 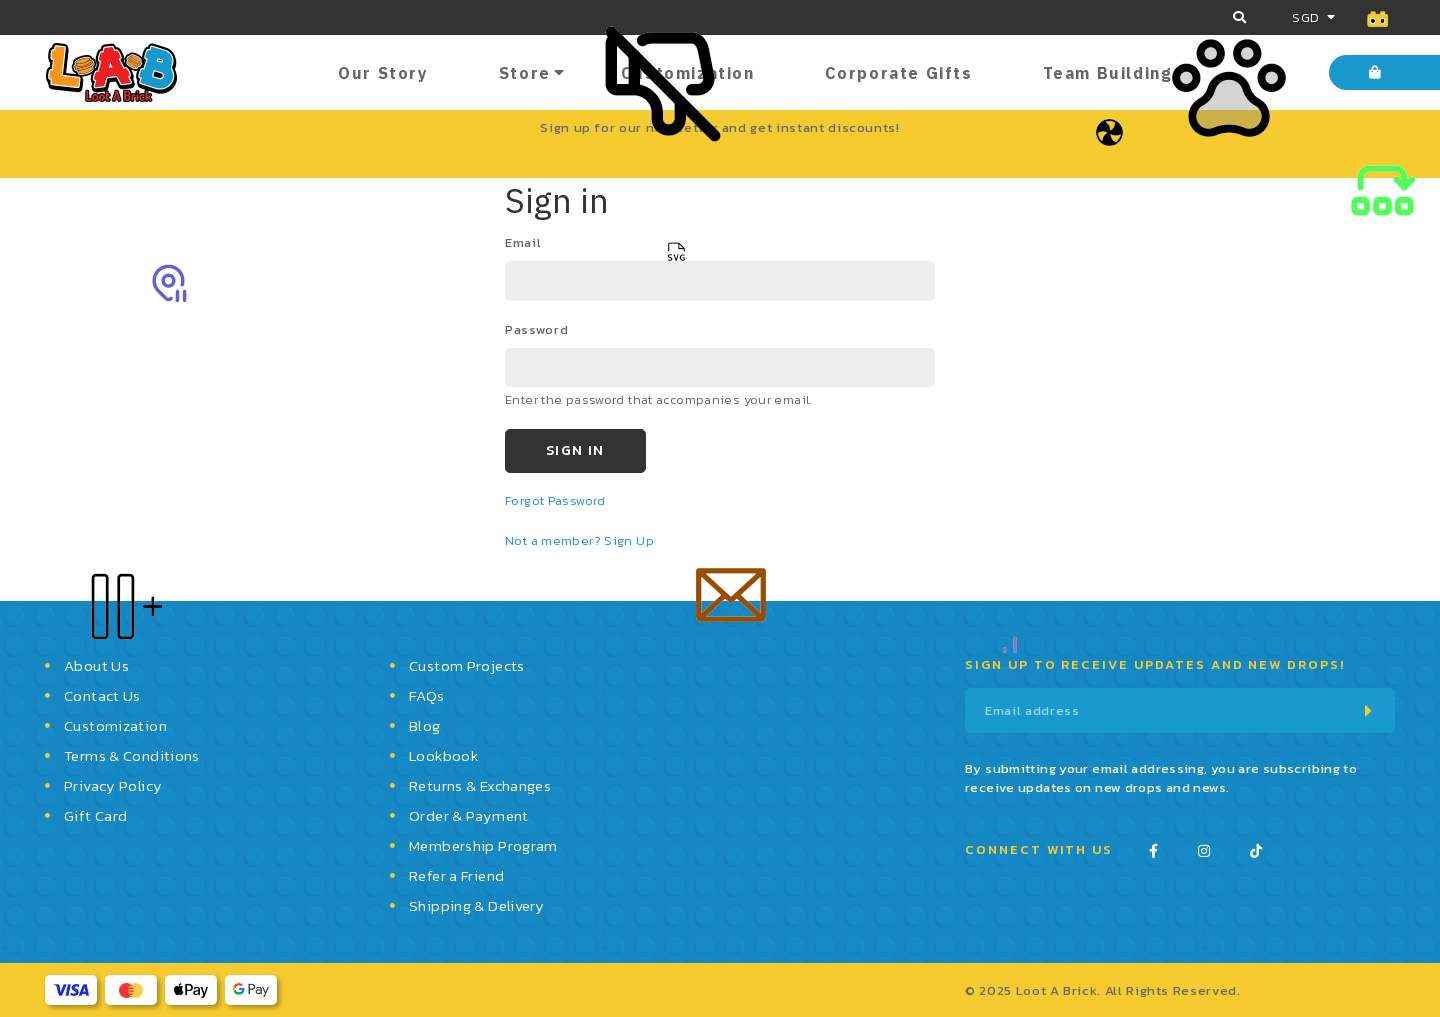 I want to click on add a new column to the right, so click(x=121, y=606).